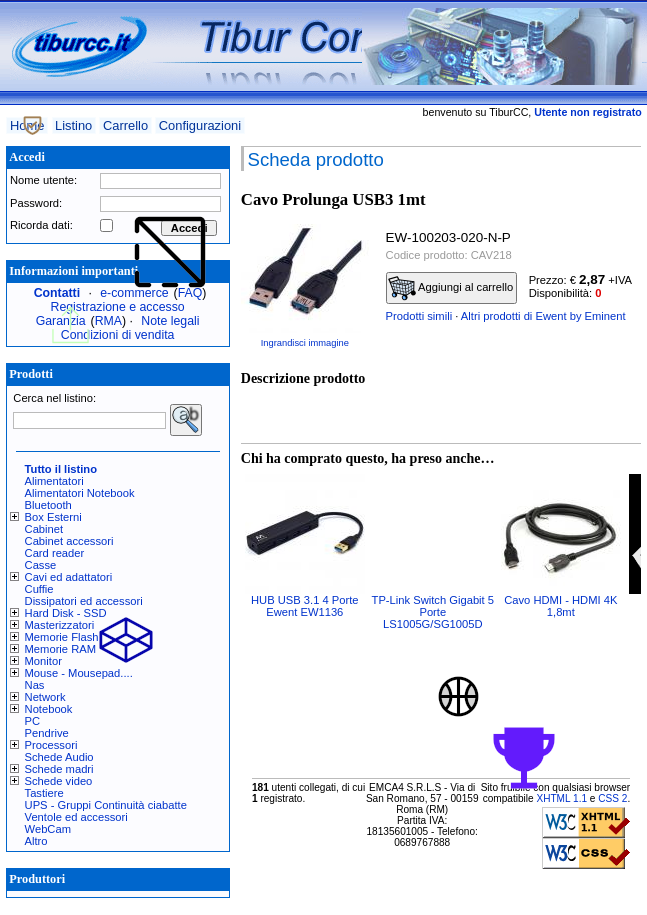 The width and height of the screenshot is (647, 915). What do you see at coordinates (524, 758) in the screenshot?
I see `view your achievements or awards` at bounding box center [524, 758].